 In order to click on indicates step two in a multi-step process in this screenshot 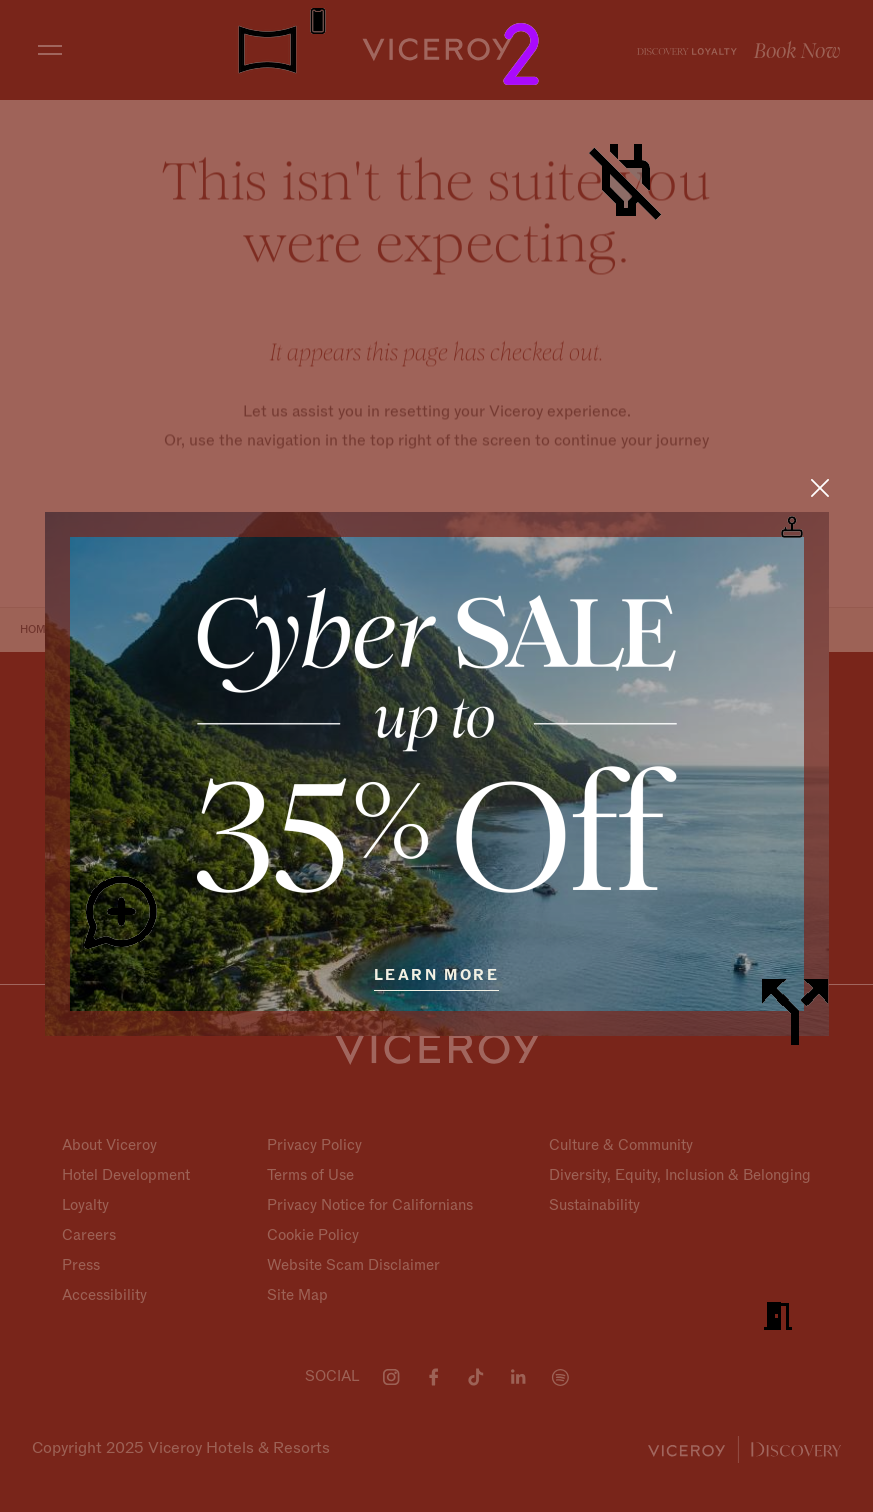, I will do `click(521, 54)`.